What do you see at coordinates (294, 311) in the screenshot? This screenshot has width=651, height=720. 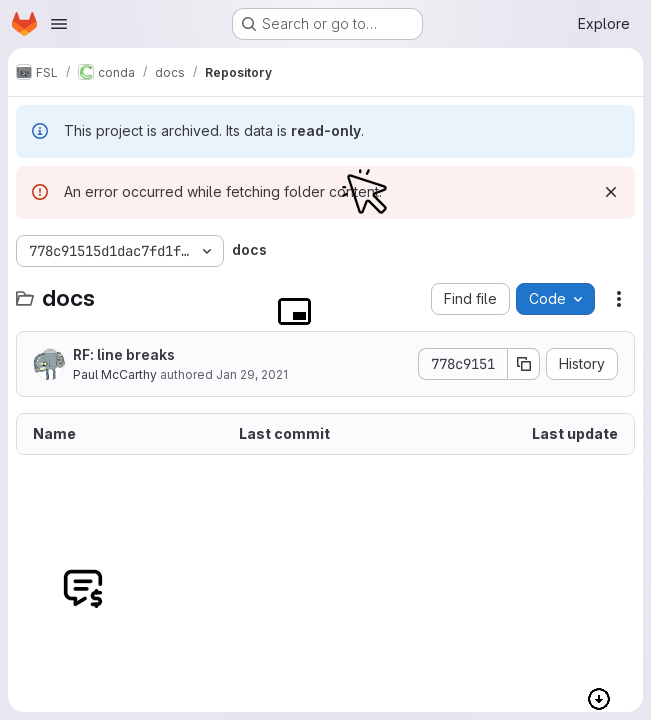 I see `add branding or watermark to content` at bounding box center [294, 311].